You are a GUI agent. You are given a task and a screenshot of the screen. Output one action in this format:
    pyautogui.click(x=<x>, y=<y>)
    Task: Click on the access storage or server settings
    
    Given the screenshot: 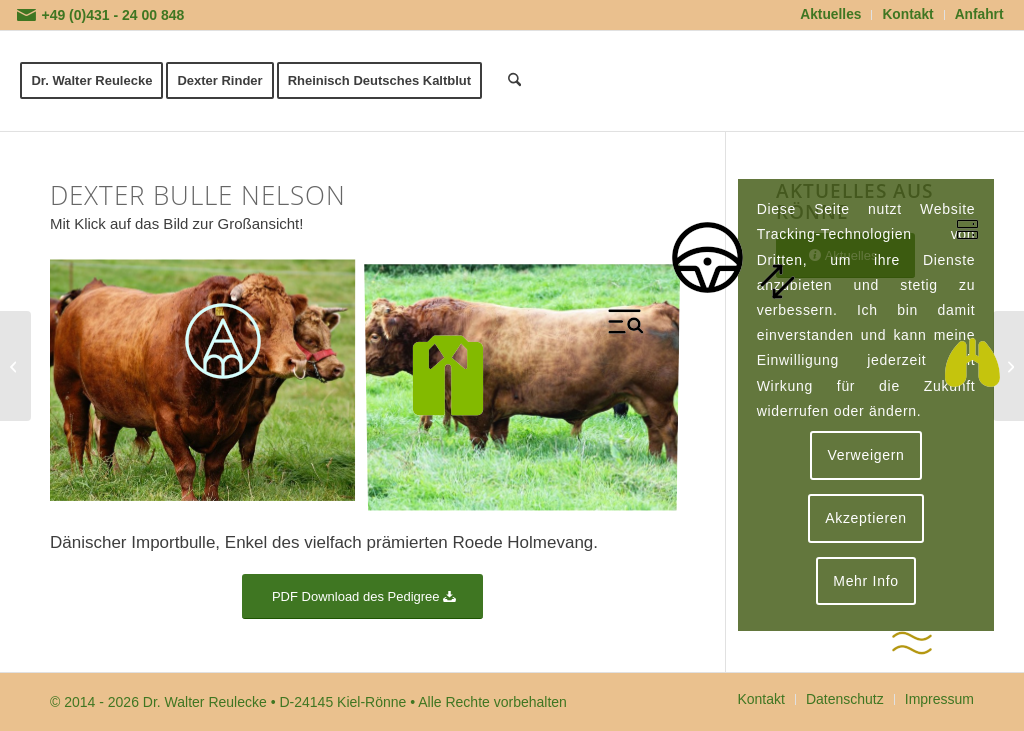 What is the action you would take?
    pyautogui.click(x=967, y=229)
    